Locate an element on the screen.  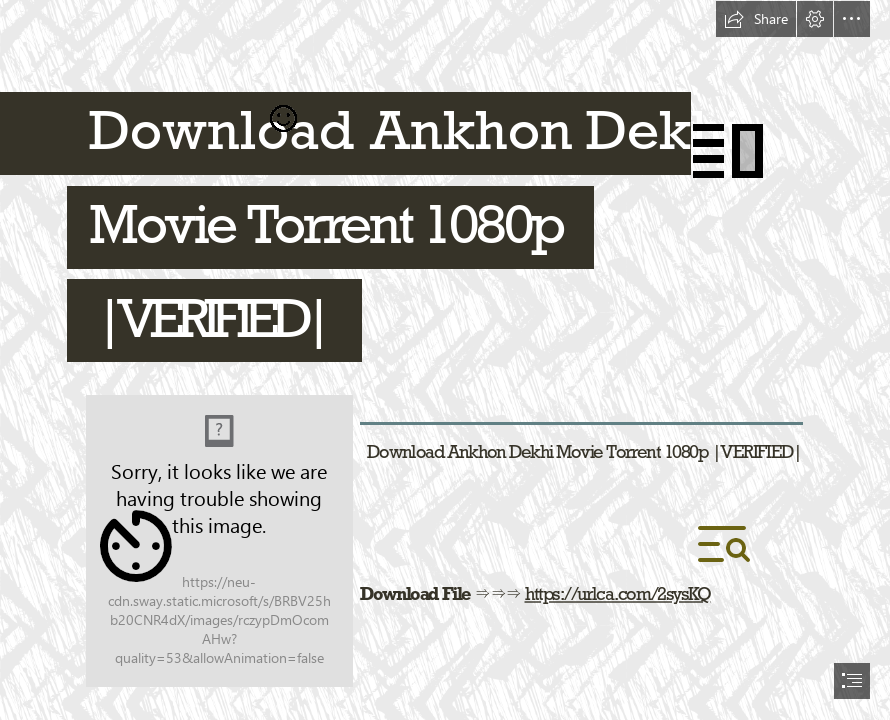
split view into vertical panels is located at coordinates (728, 151).